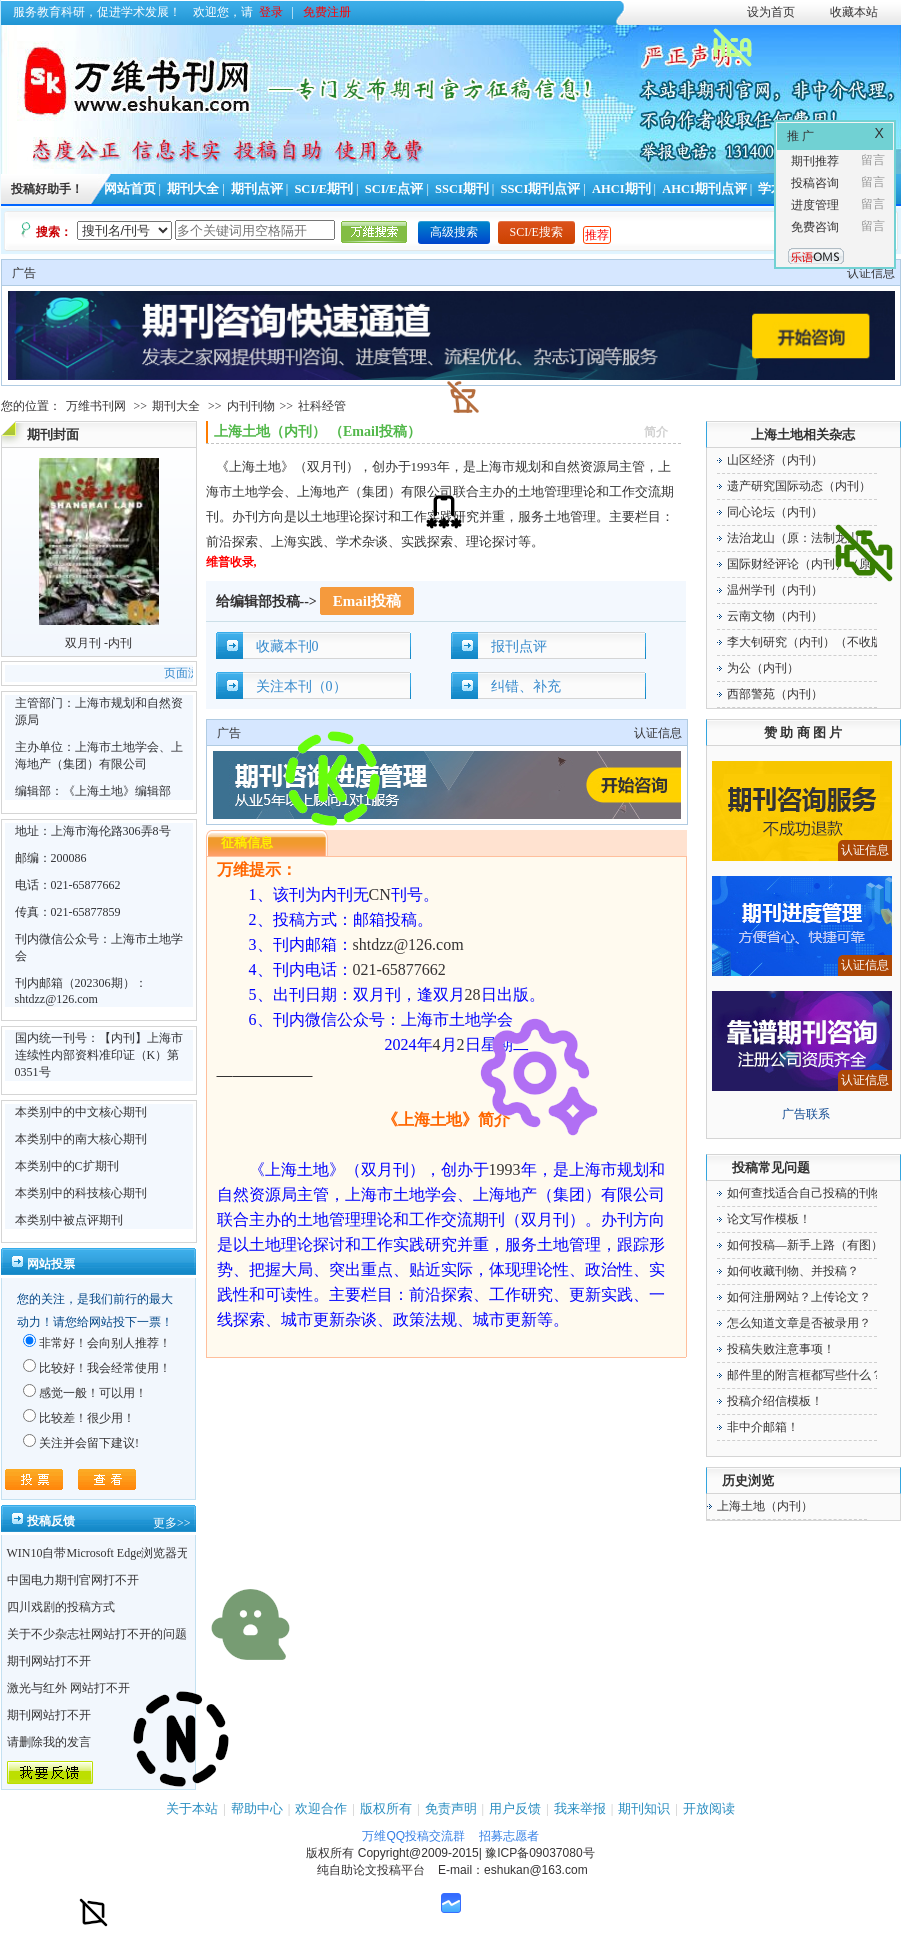 The height and width of the screenshot is (1943, 901). I want to click on disable HTTP HEAD request method, so click(732, 47).